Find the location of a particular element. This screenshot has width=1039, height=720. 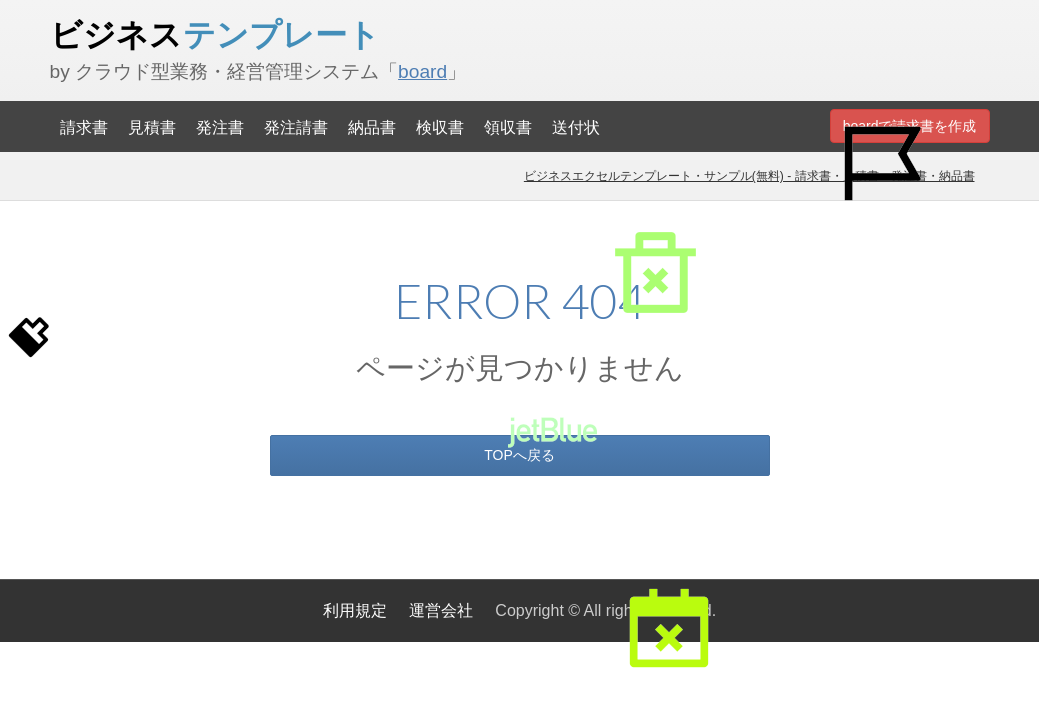

access JetBlue airline services is located at coordinates (552, 432).